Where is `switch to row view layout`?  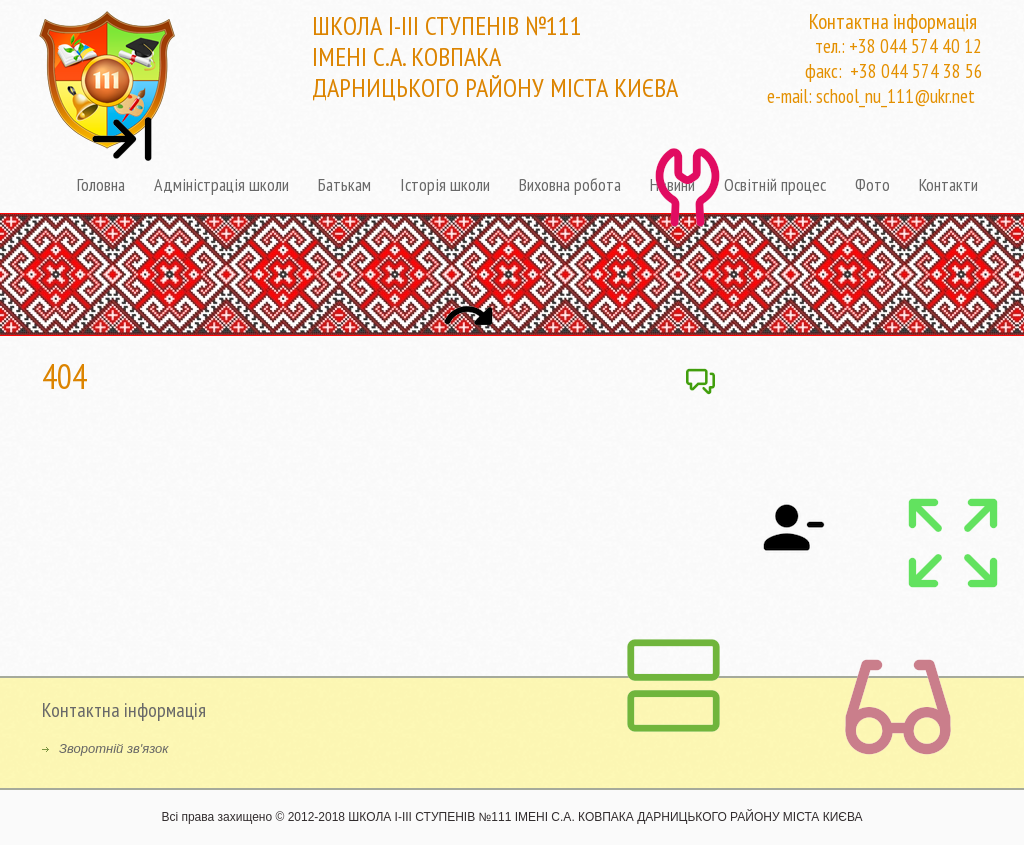 switch to row view layout is located at coordinates (673, 685).